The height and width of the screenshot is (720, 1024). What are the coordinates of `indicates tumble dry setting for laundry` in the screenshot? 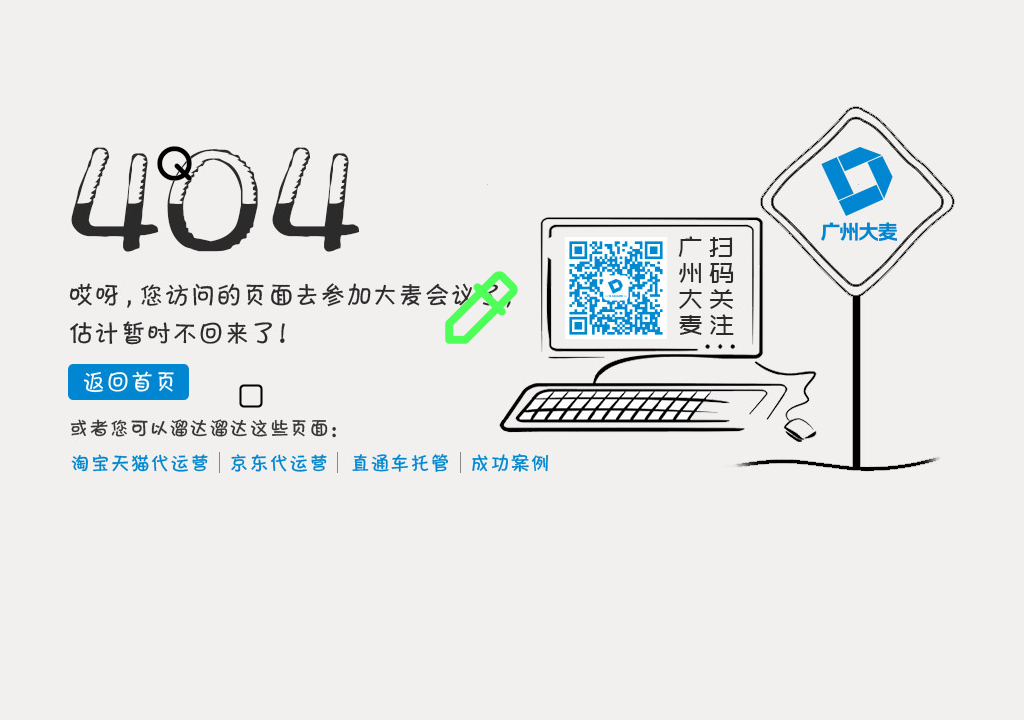 It's located at (251, 396).